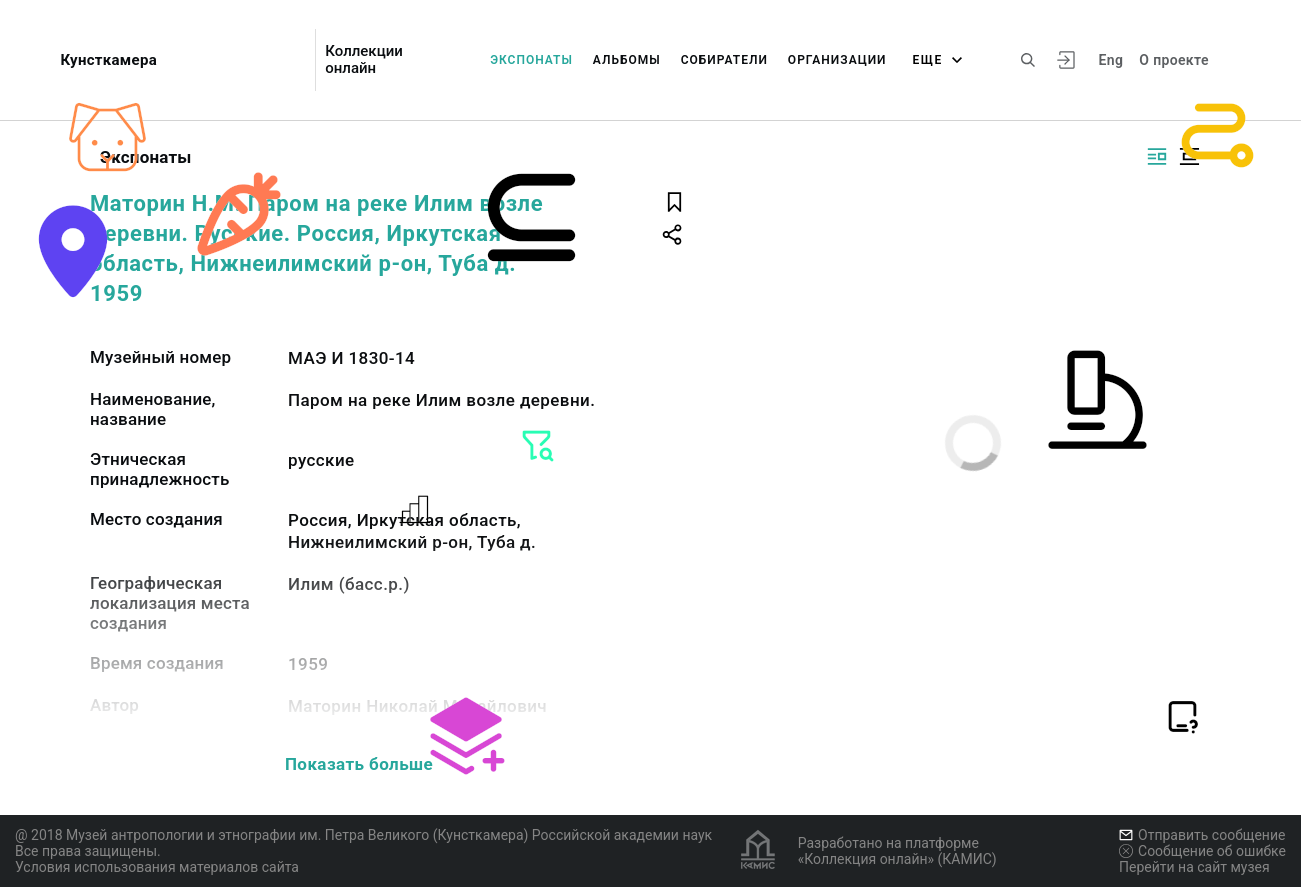 The image size is (1301, 887). Describe the element at coordinates (1182, 716) in the screenshot. I see `iPad help or troubleshooting` at that location.